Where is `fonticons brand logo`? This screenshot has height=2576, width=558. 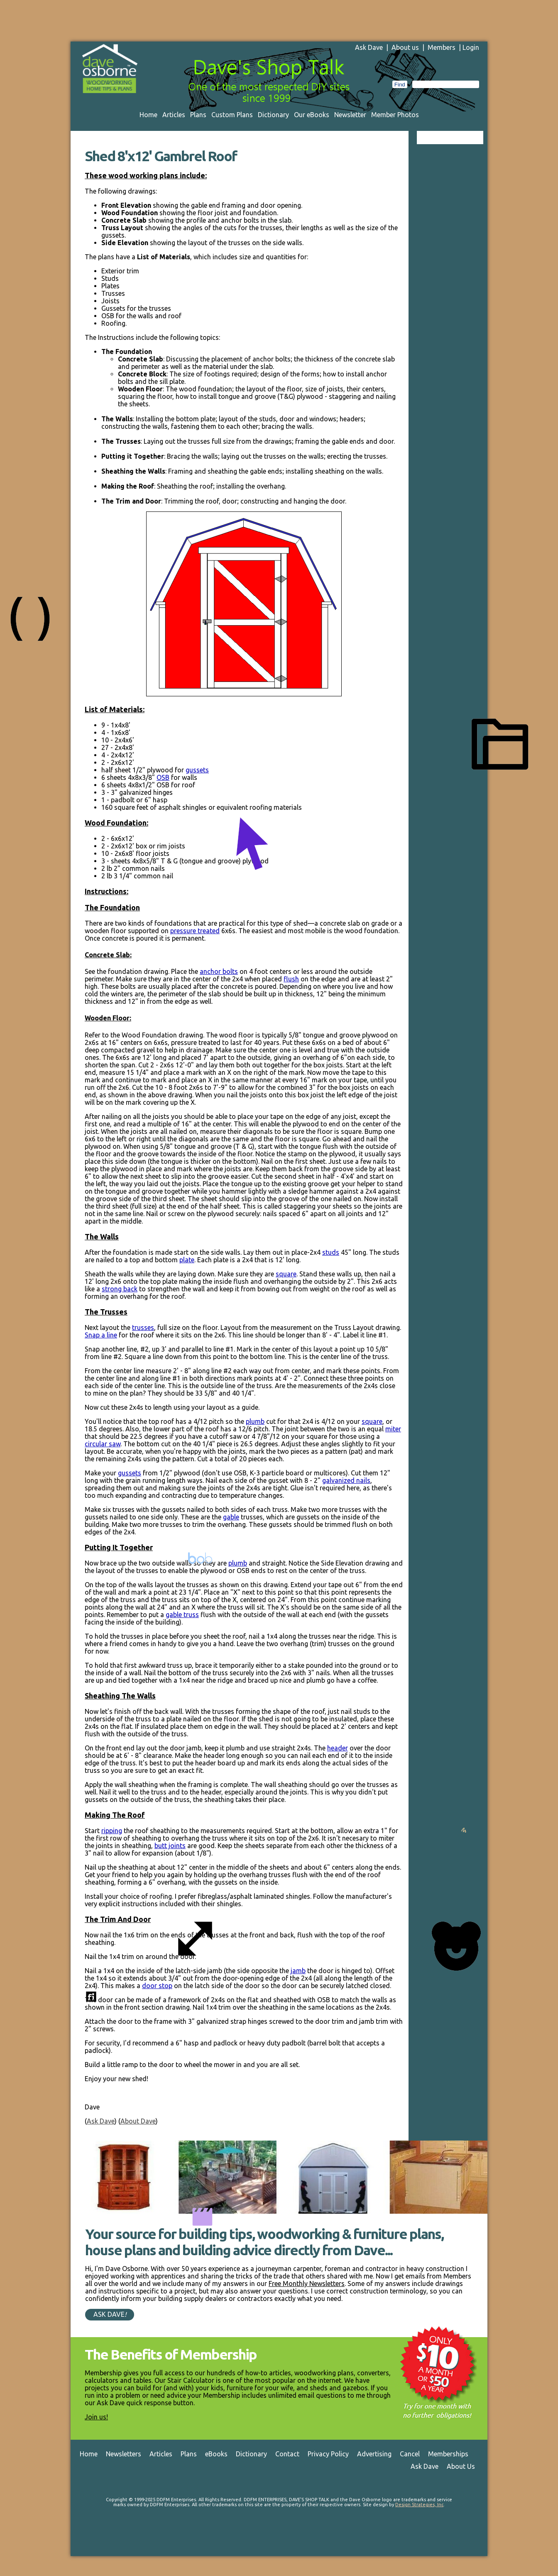
fonticons brand logo is located at coordinates (91, 1996).